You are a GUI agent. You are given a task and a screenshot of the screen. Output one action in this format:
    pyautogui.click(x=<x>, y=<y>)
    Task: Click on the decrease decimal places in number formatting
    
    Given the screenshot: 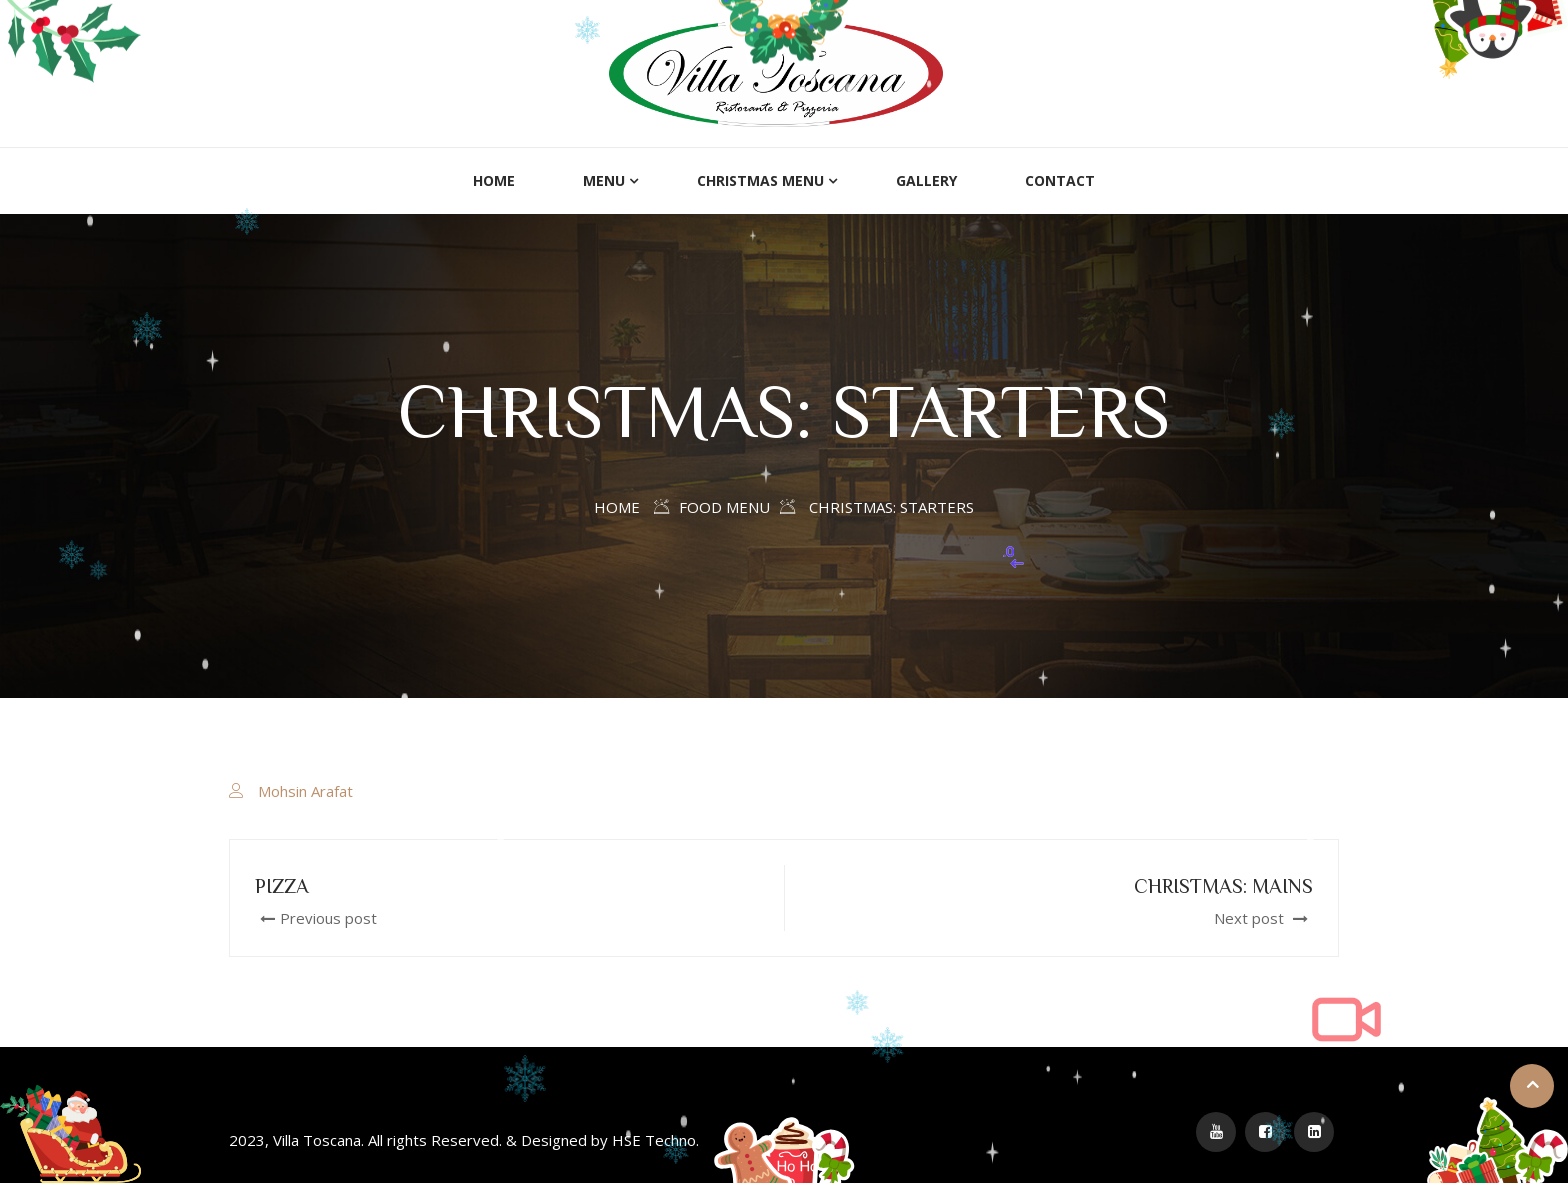 What is the action you would take?
    pyautogui.click(x=1014, y=557)
    